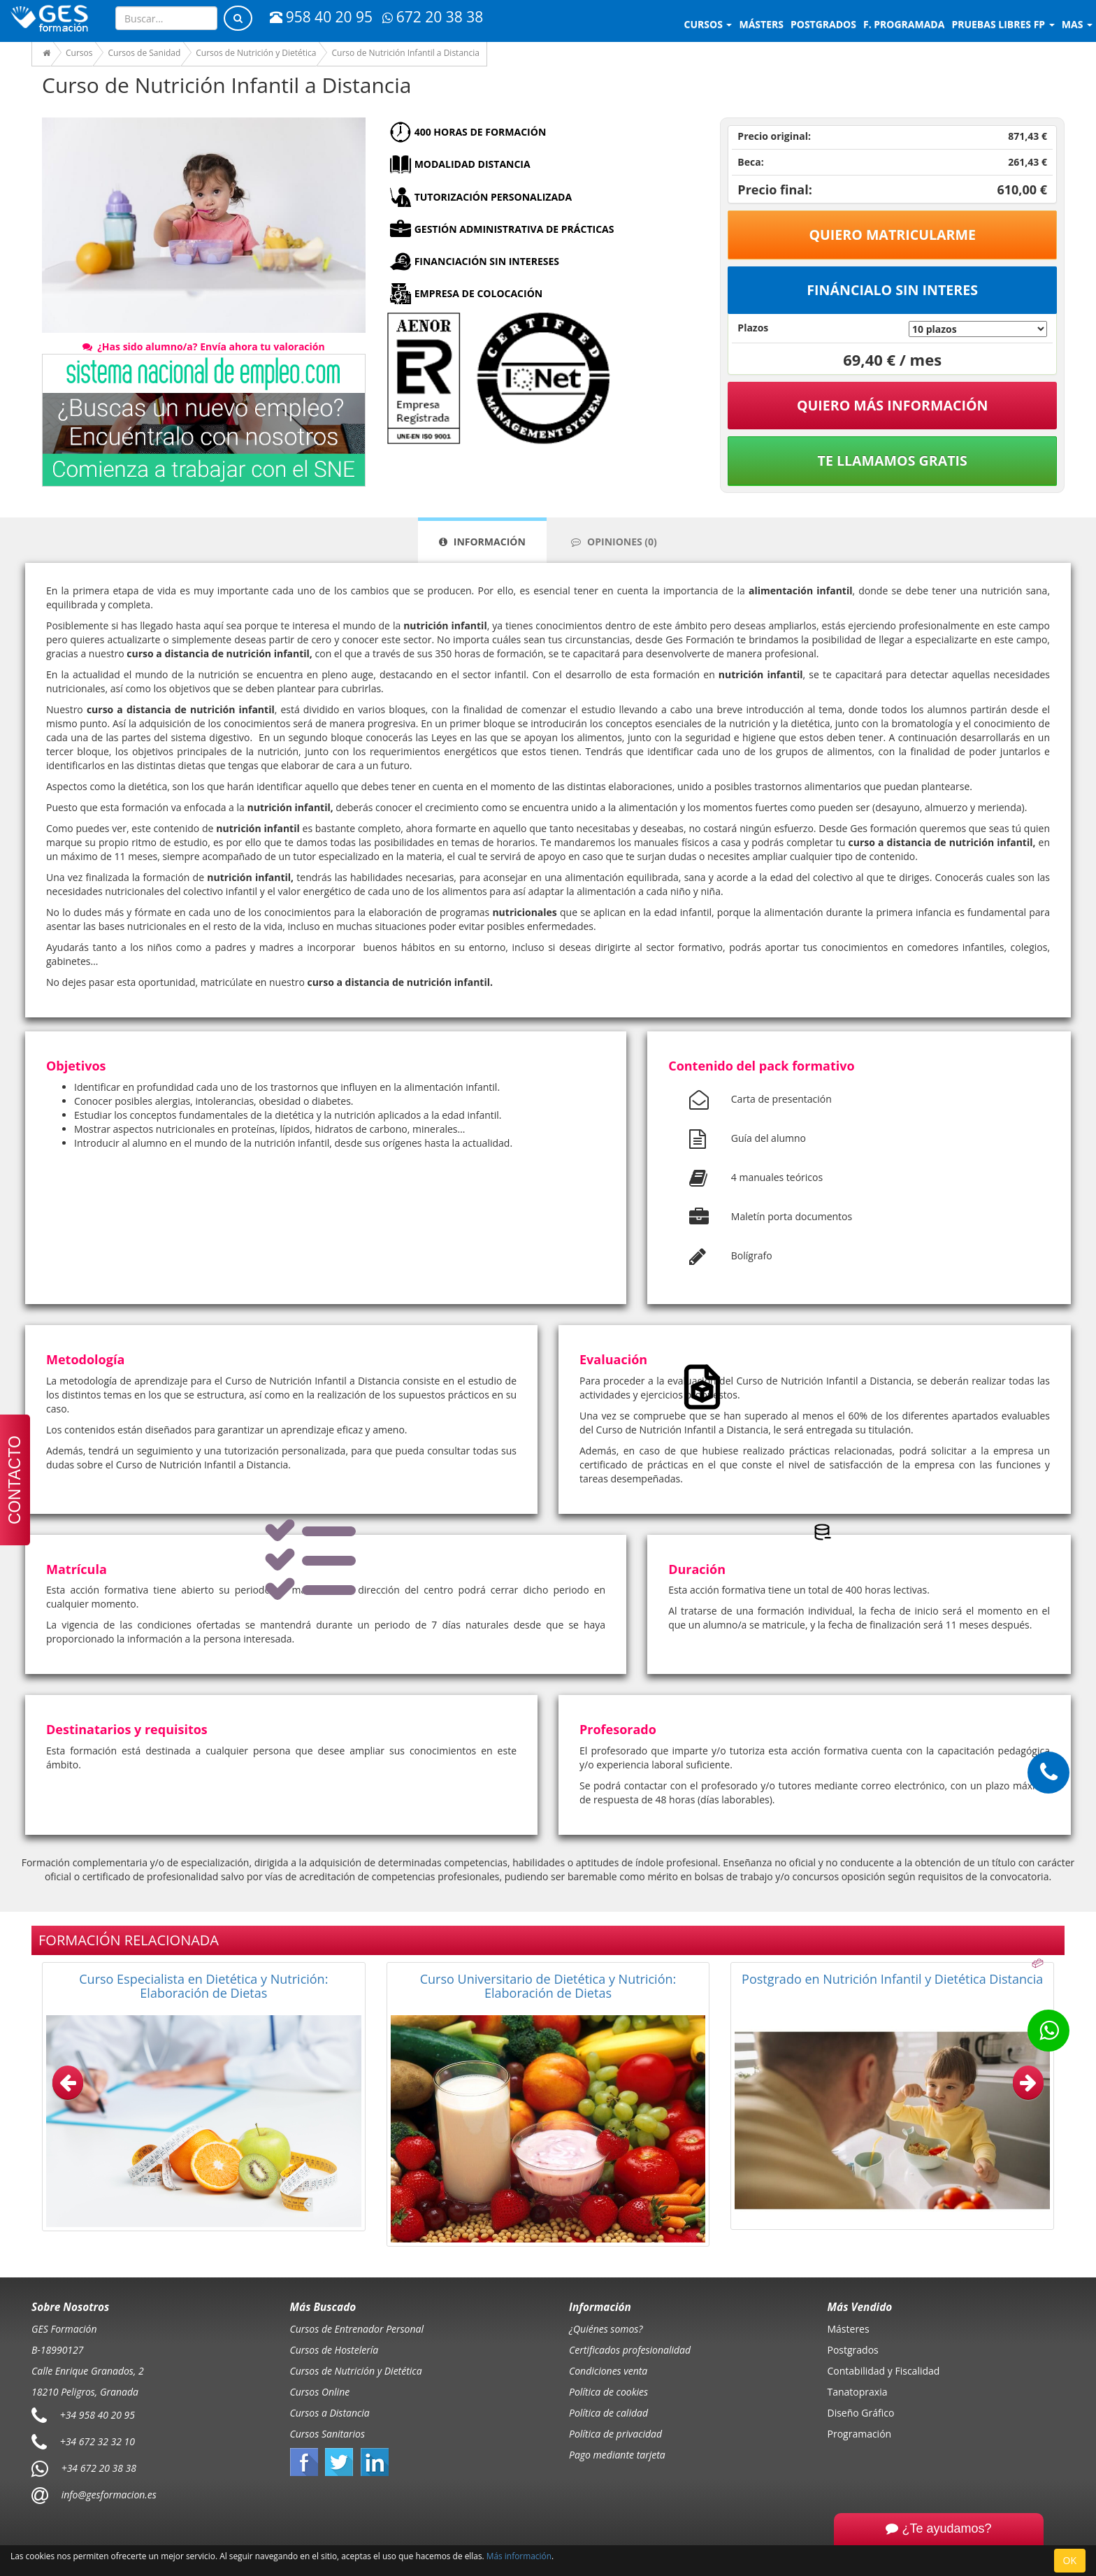  I want to click on view completed tasks, so click(312, 1561).